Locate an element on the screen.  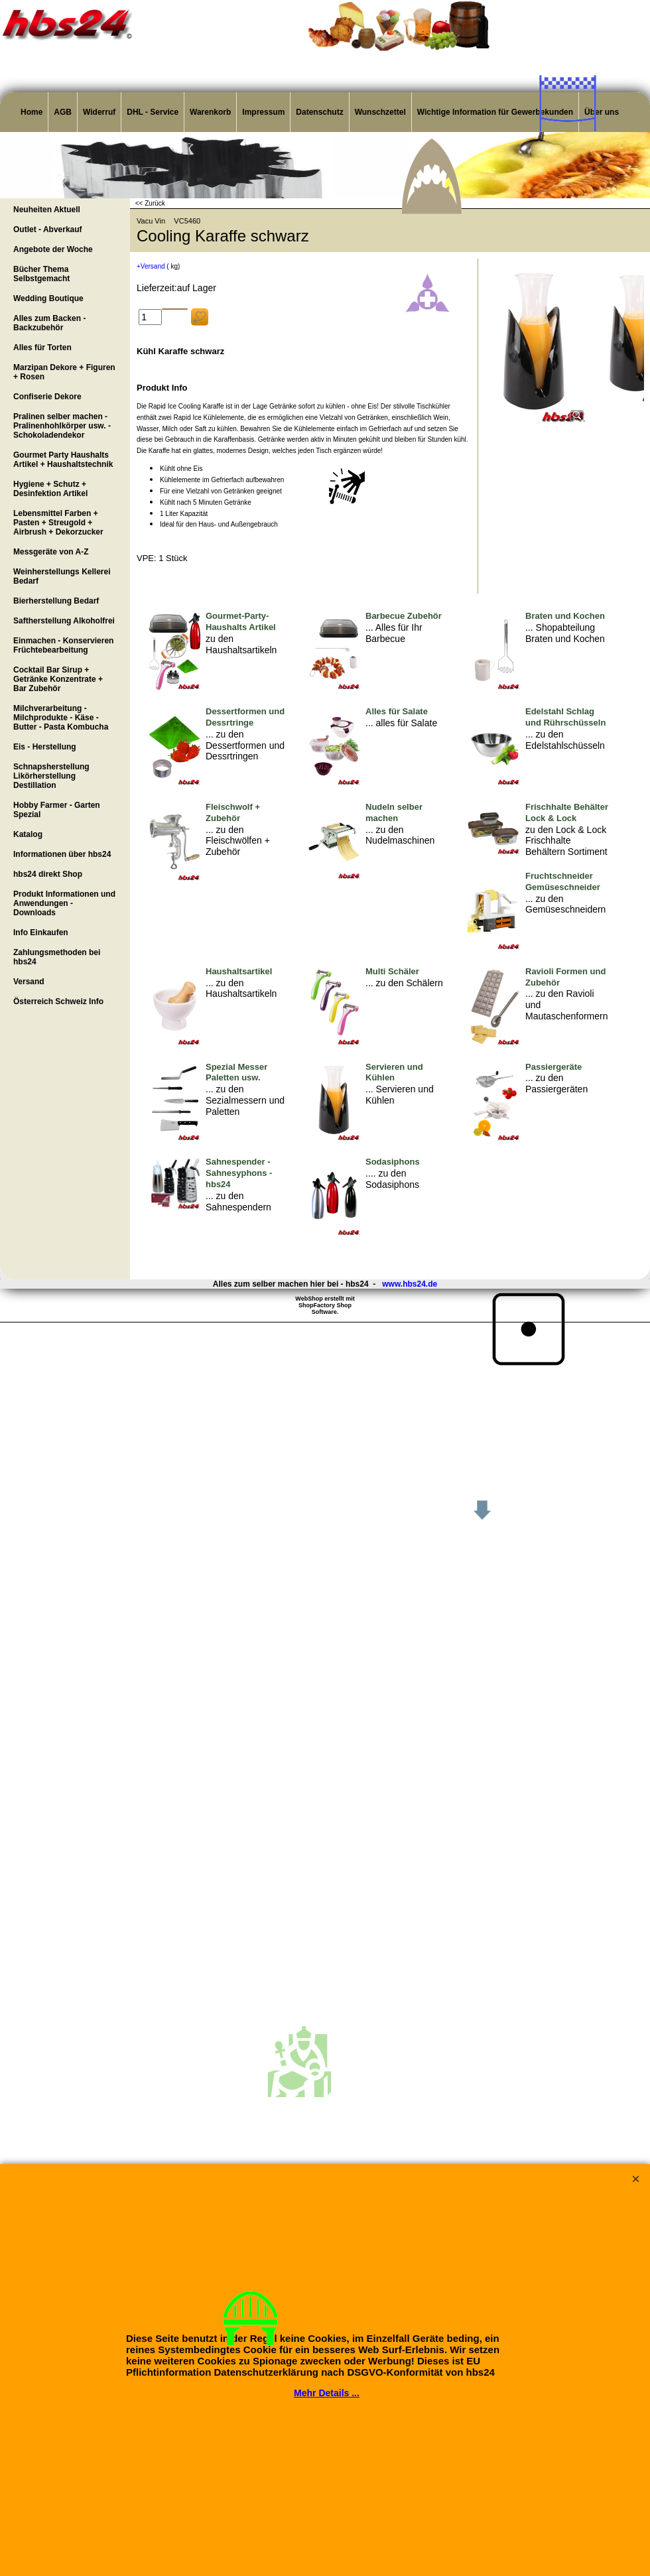
roll the dice or trigger random selection is located at coordinates (529, 1329).